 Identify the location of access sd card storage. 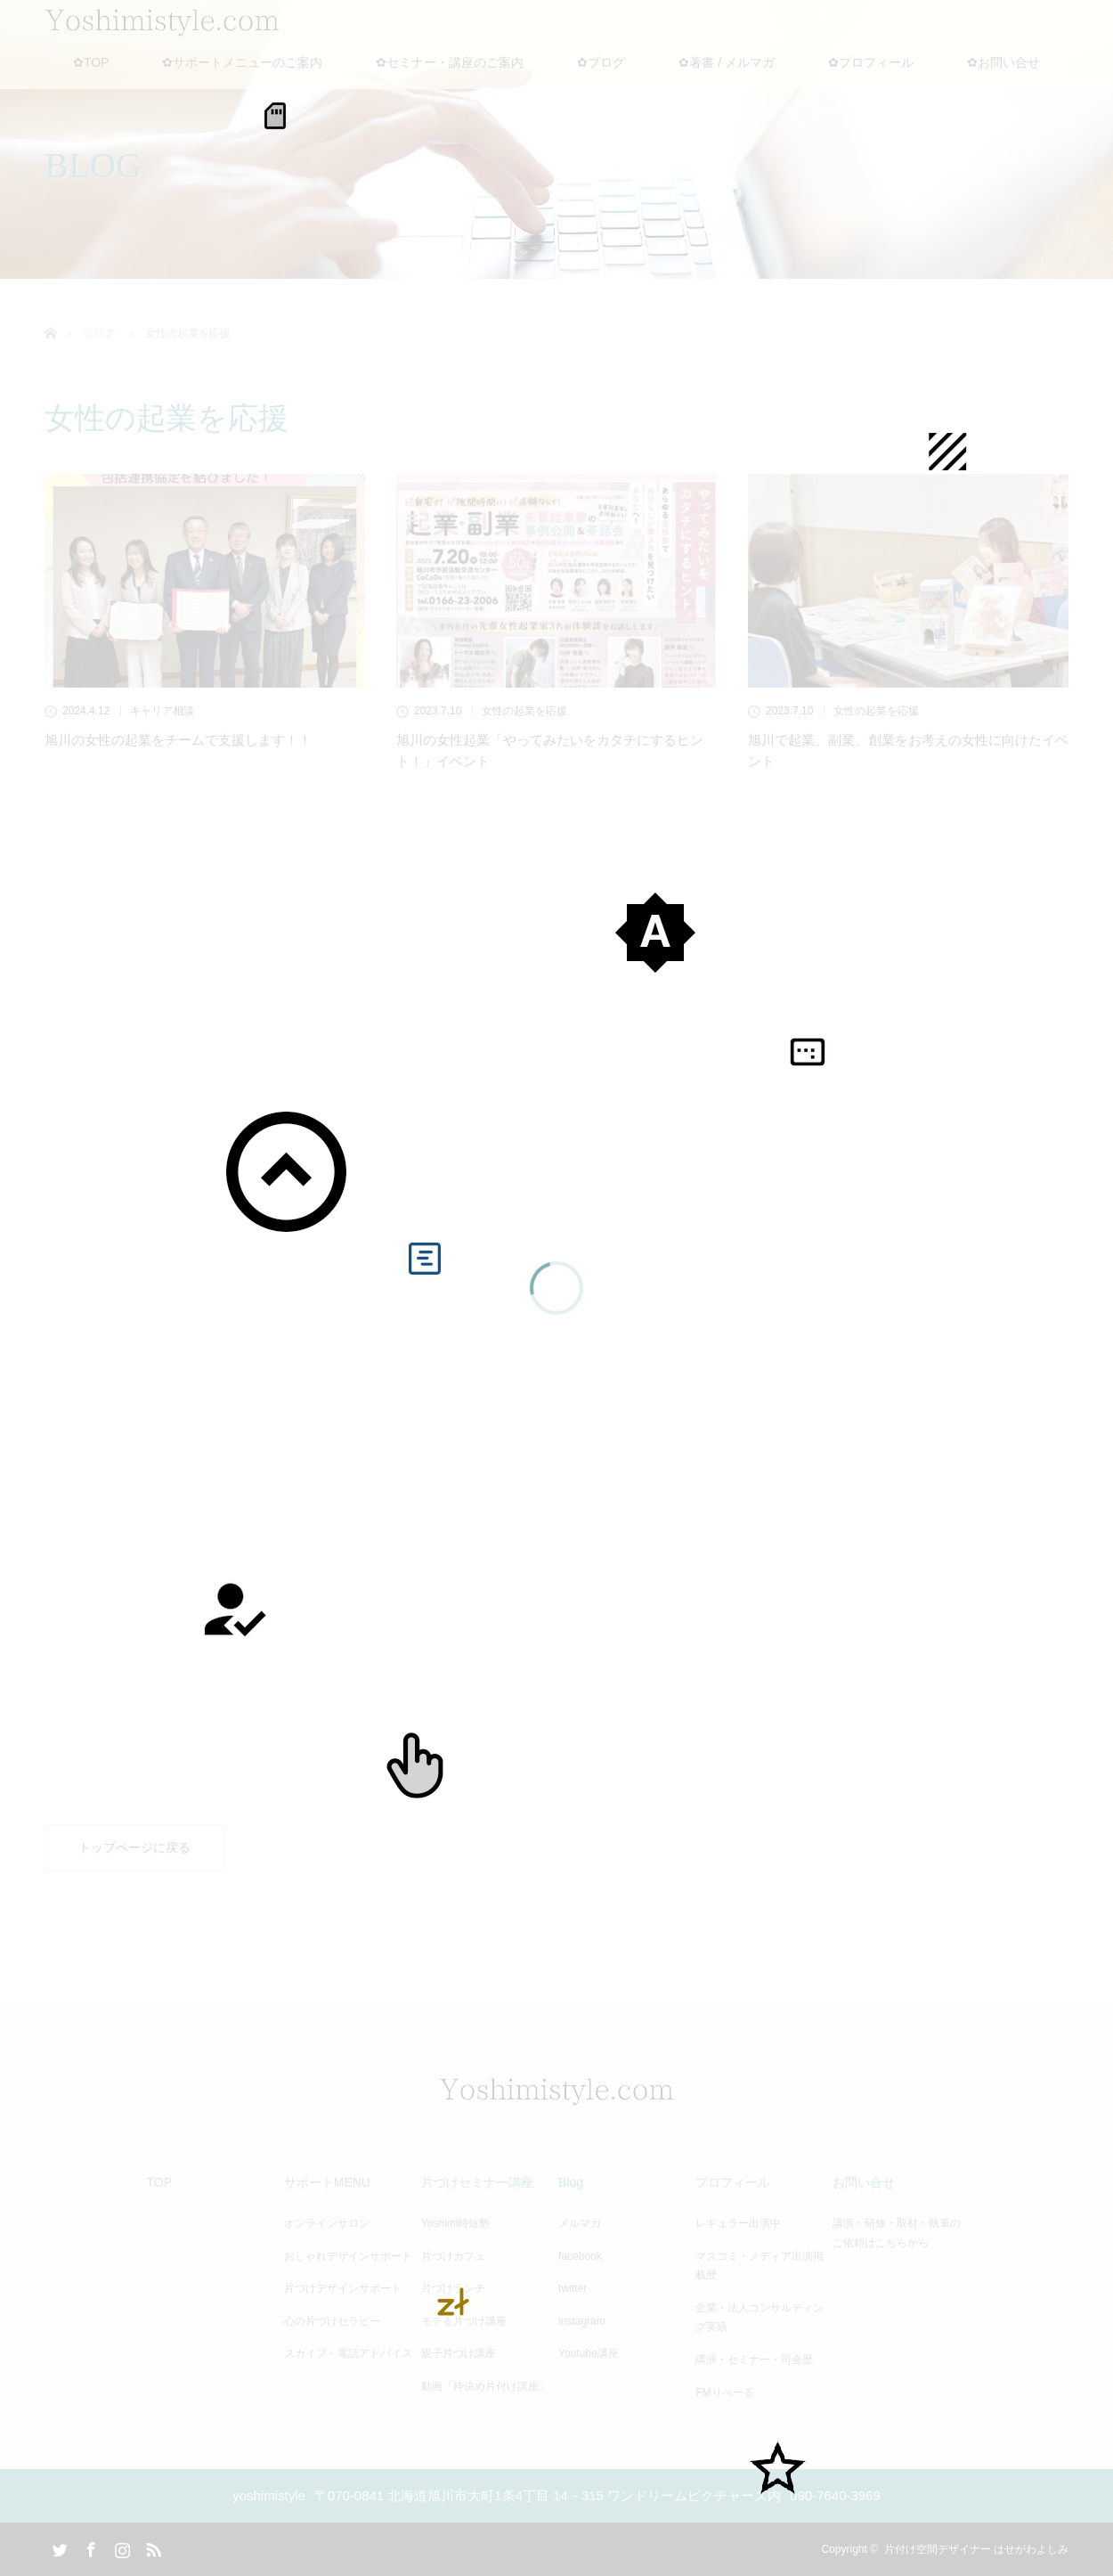
(275, 116).